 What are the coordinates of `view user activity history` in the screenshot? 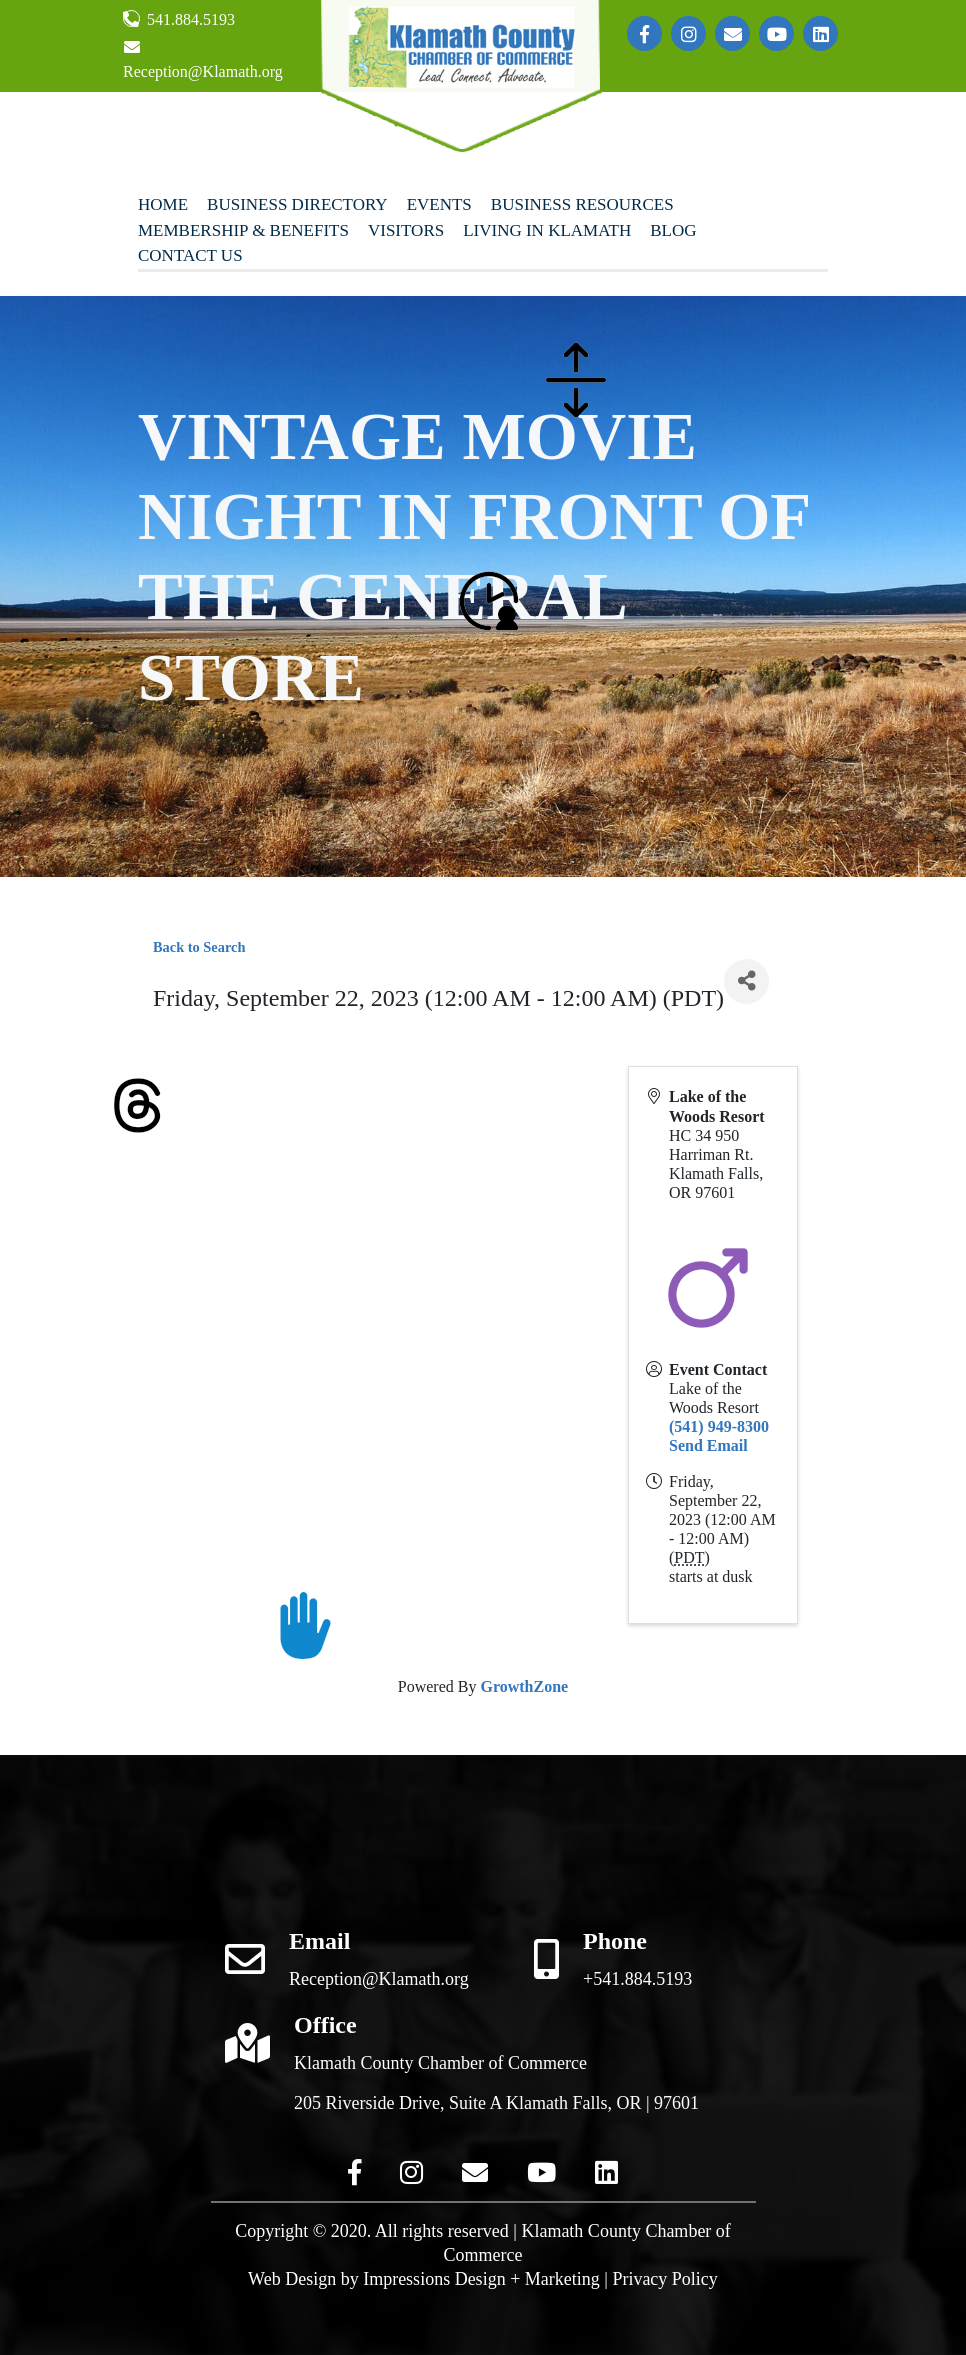 It's located at (489, 601).